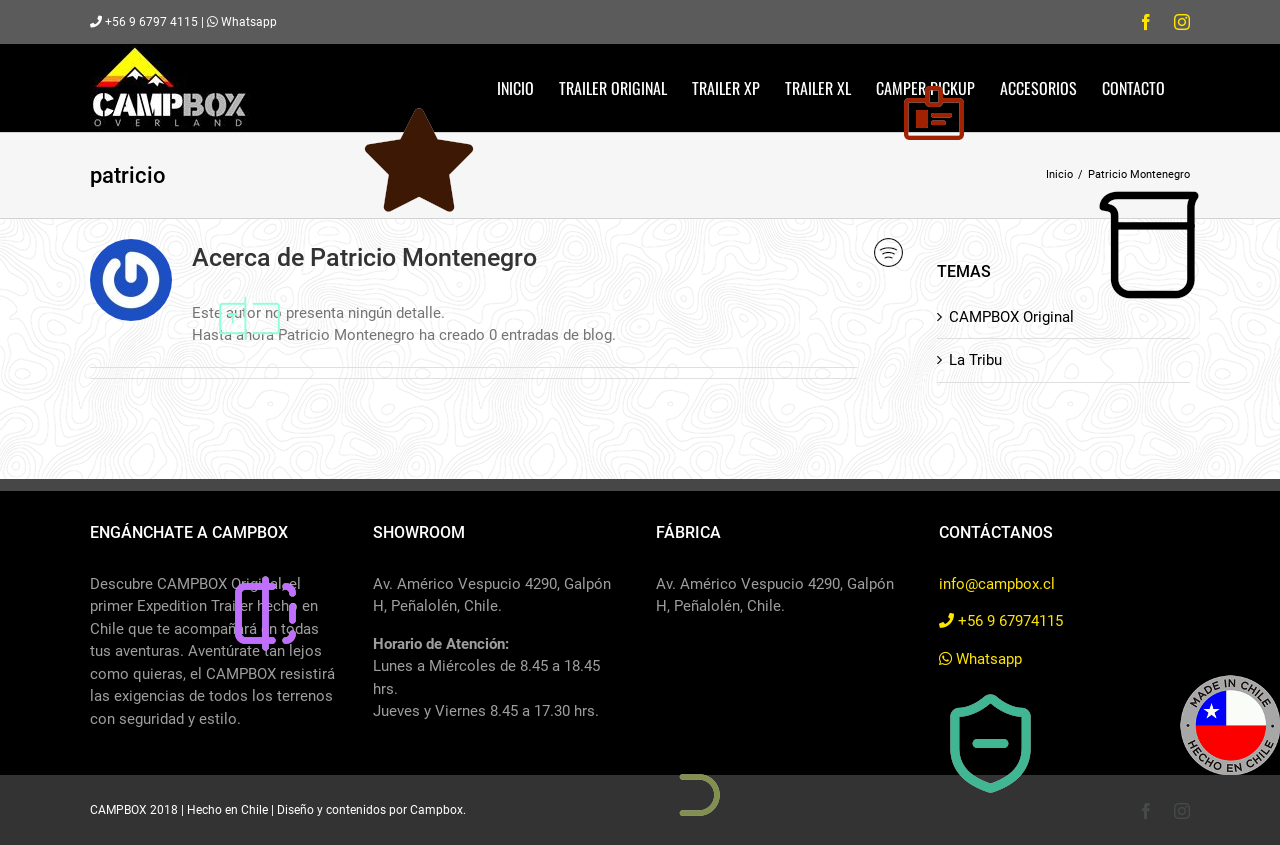  I want to click on mark item as favorite, so click(419, 165).